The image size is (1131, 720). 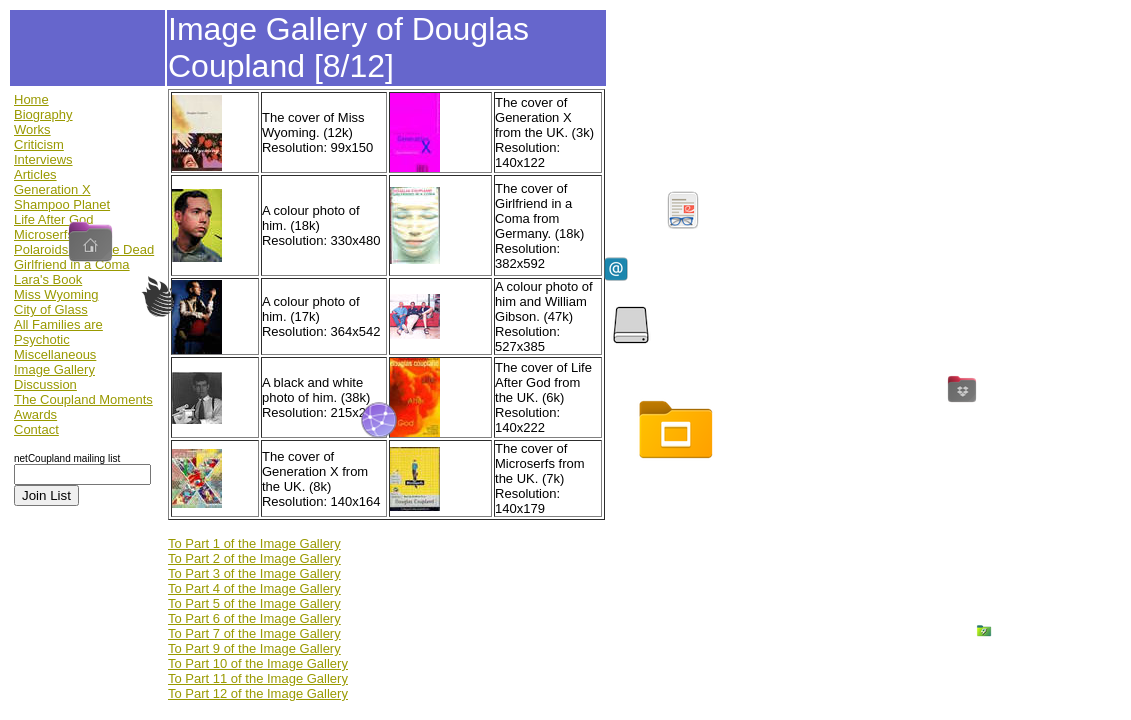 I want to click on access external drive in sidebar, so click(x=631, y=325).